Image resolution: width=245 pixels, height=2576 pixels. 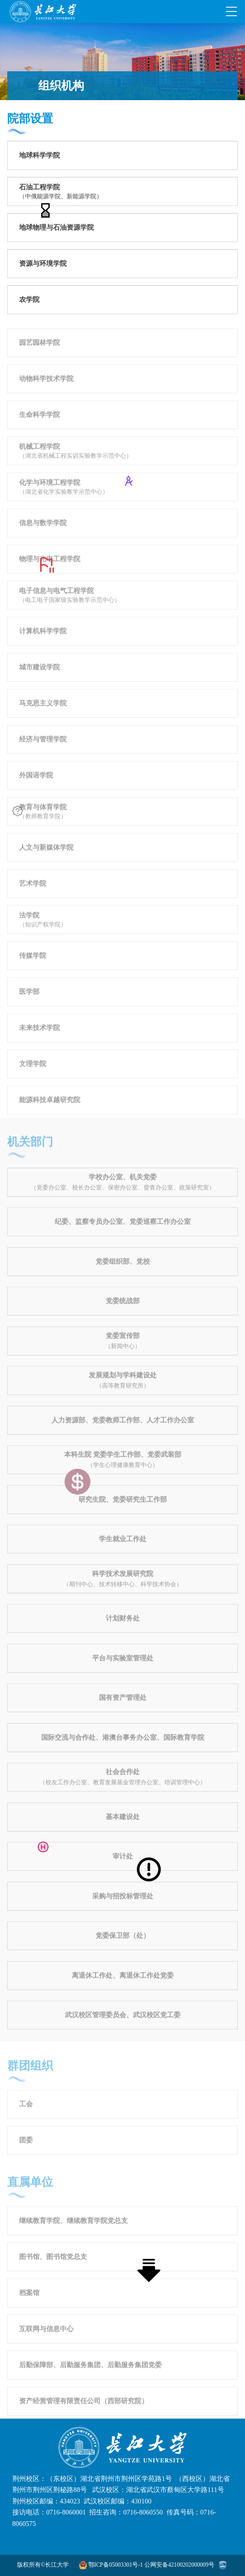 What do you see at coordinates (17, 811) in the screenshot?
I see `access help or FAQ section` at bounding box center [17, 811].